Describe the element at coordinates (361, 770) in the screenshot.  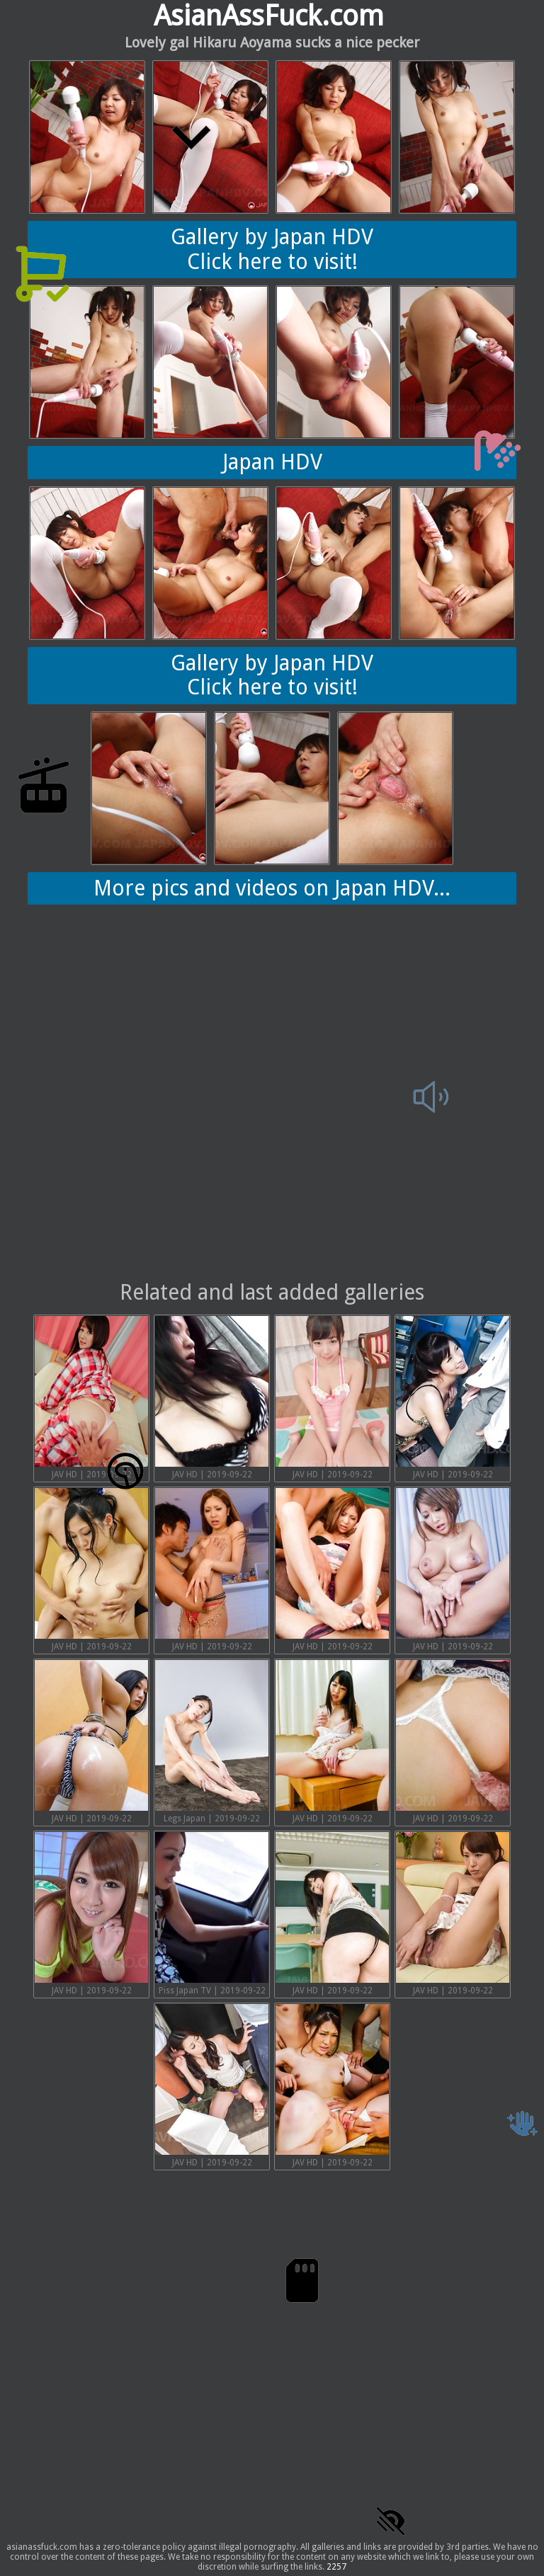
I see `indicates a trending or viral item` at that location.